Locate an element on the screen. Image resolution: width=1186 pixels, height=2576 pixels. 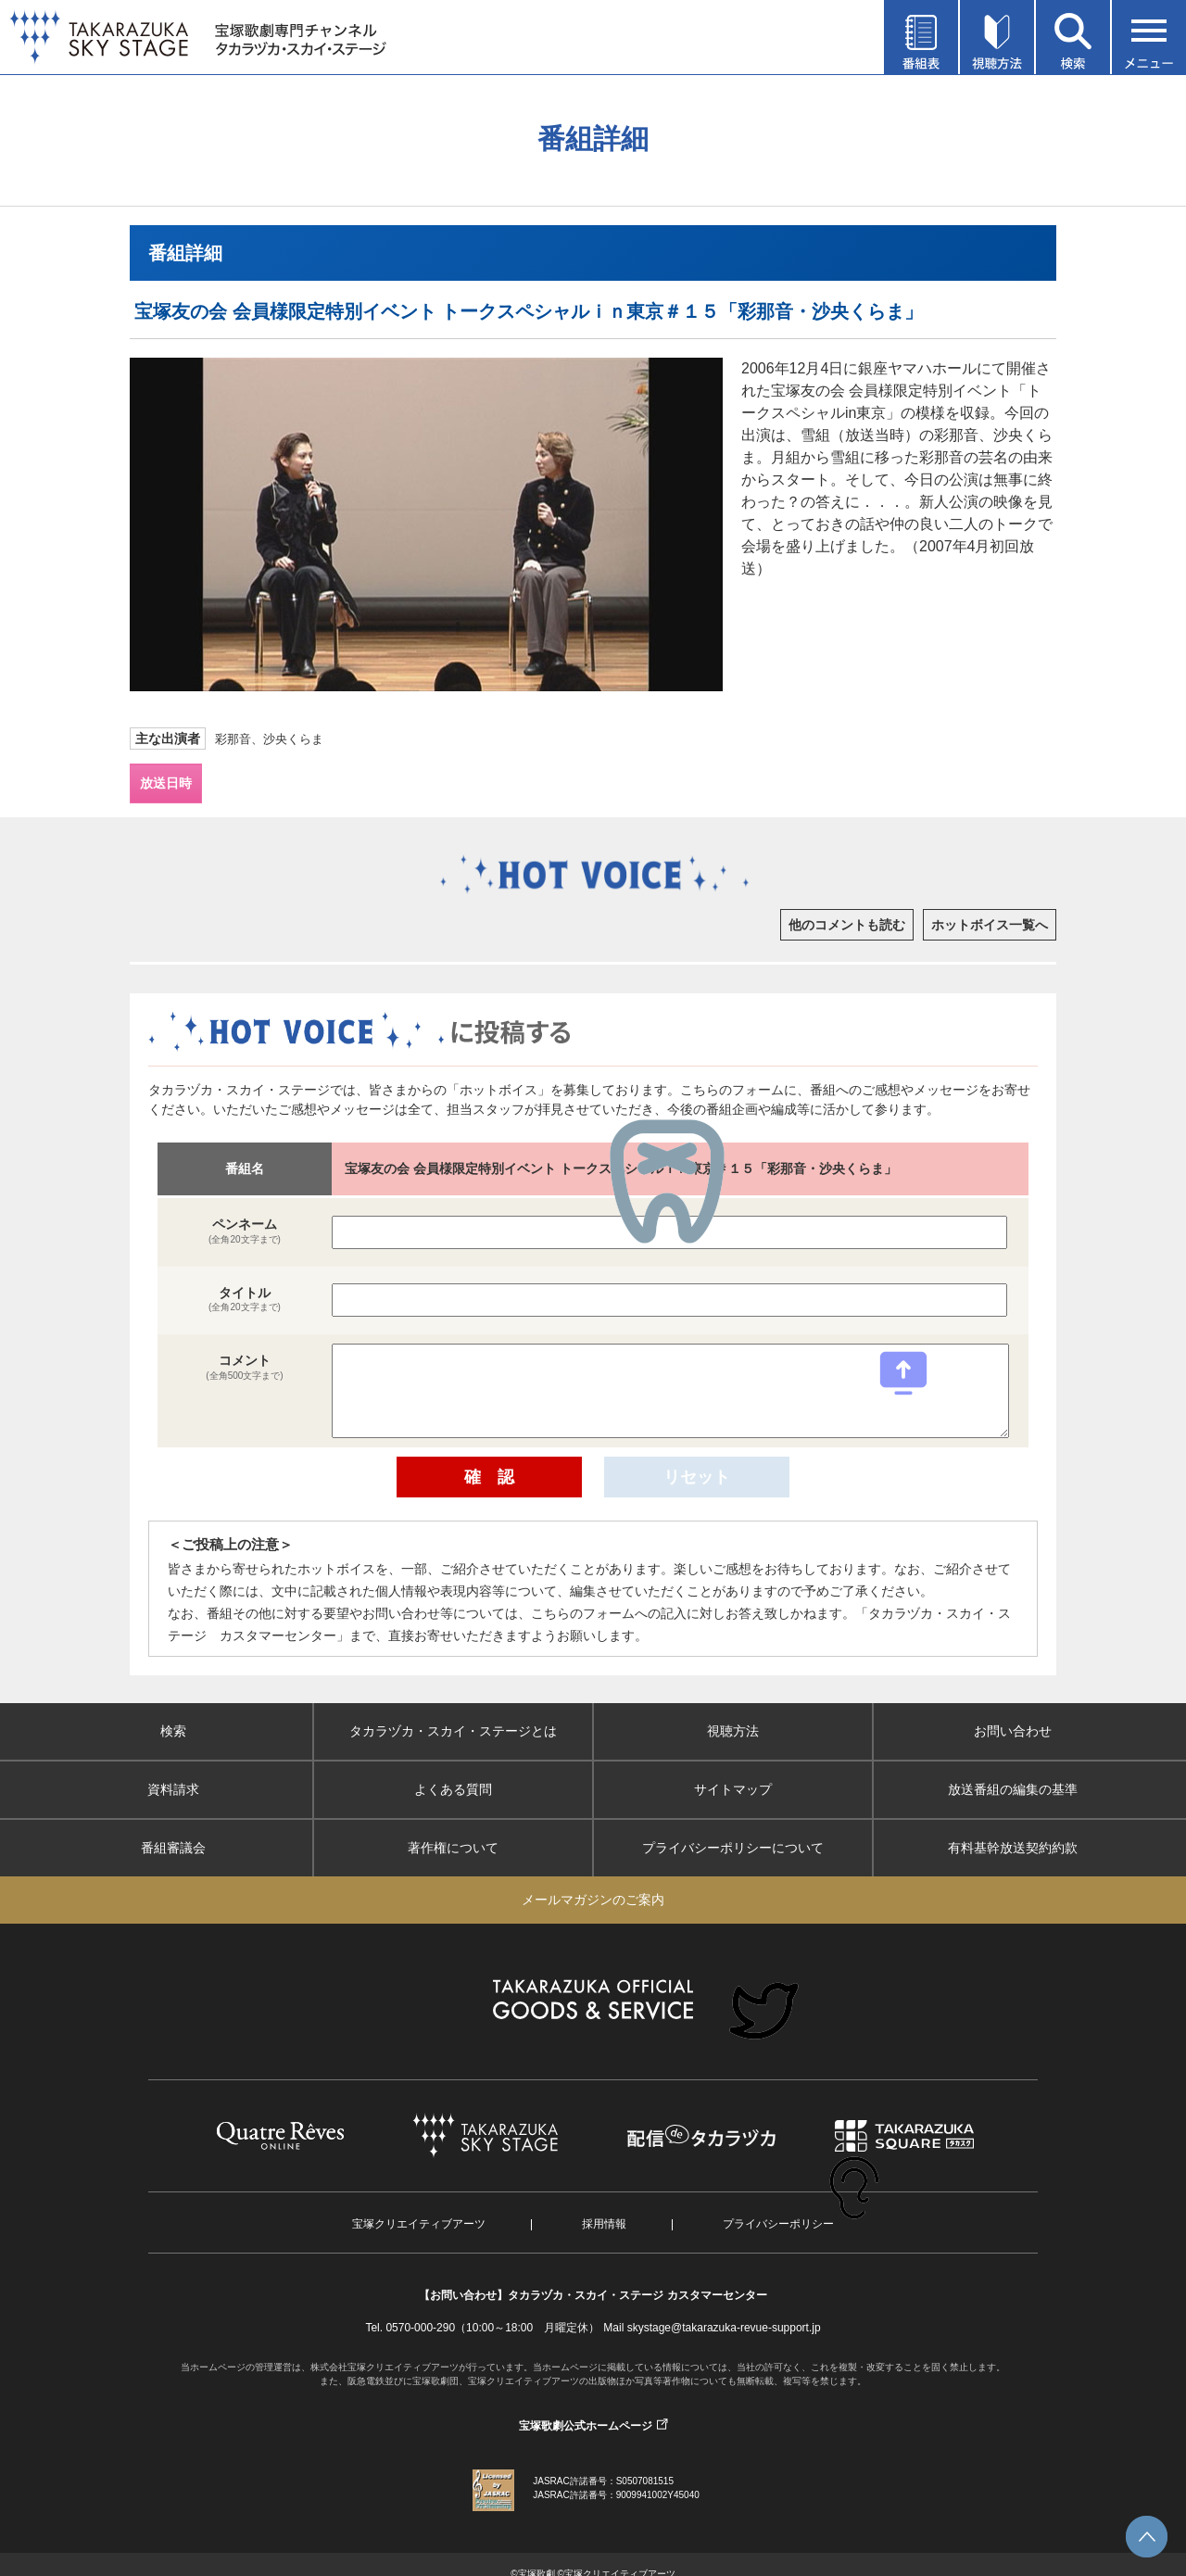
access dental or oral health features is located at coordinates (667, 1181).